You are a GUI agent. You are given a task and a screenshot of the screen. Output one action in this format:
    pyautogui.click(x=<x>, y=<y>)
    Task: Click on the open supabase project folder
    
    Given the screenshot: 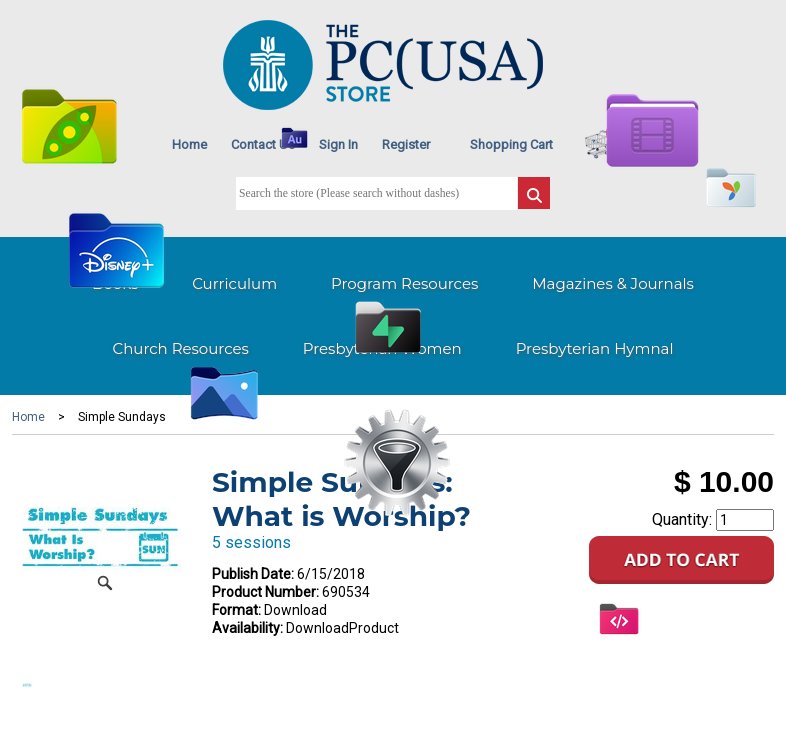 What is the action you would take?
    pyautogui.click(x=388, y=329)
    